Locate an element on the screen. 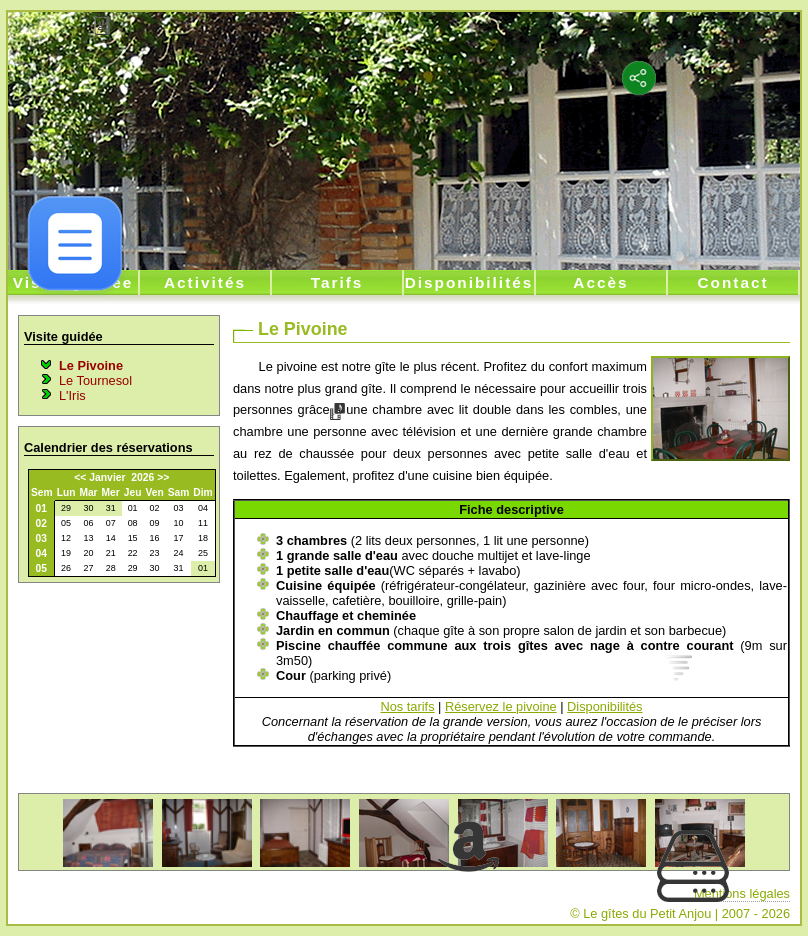 The image size is (808, 936). open the amazon store app is located at coordinates (468, 847).